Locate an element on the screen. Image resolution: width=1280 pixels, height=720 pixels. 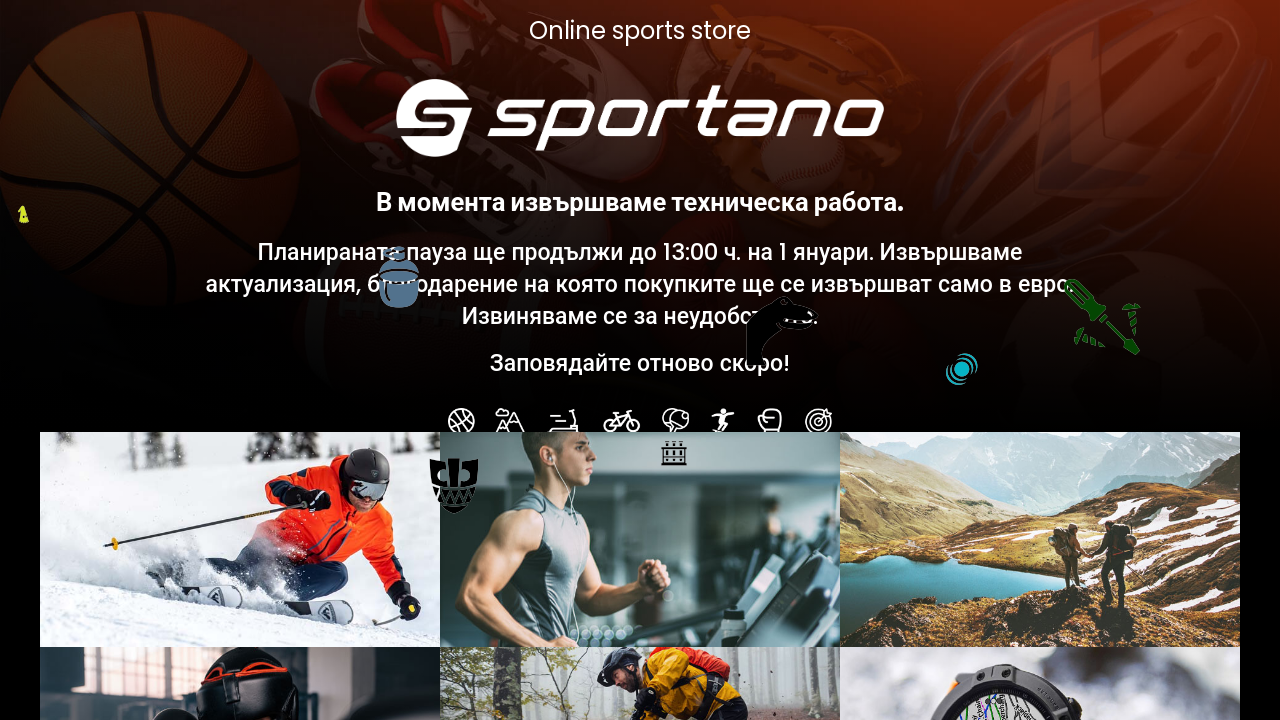
access laboratory or science features is located at coordinates (674, 453).